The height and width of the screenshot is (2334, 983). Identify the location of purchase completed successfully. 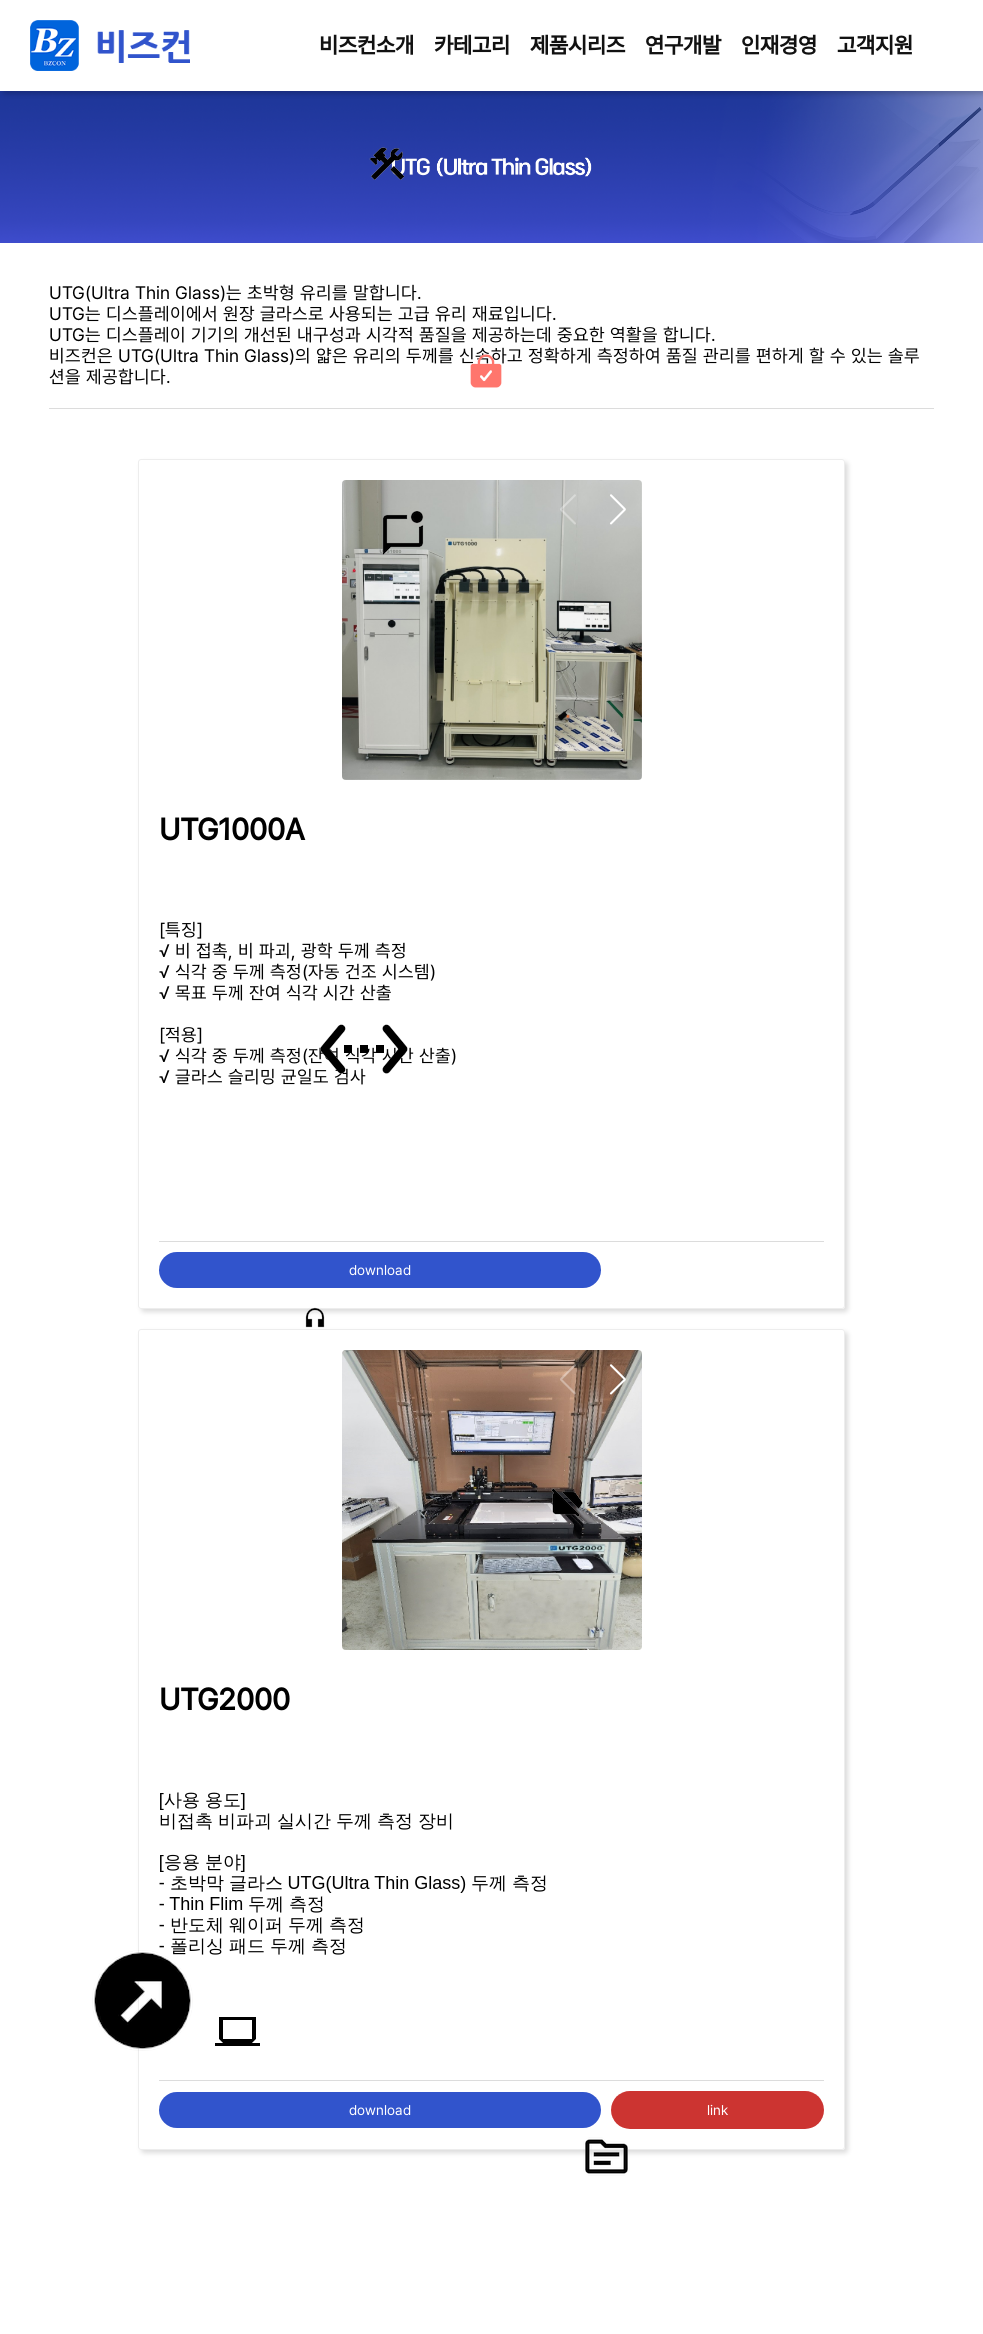
(486, 371).